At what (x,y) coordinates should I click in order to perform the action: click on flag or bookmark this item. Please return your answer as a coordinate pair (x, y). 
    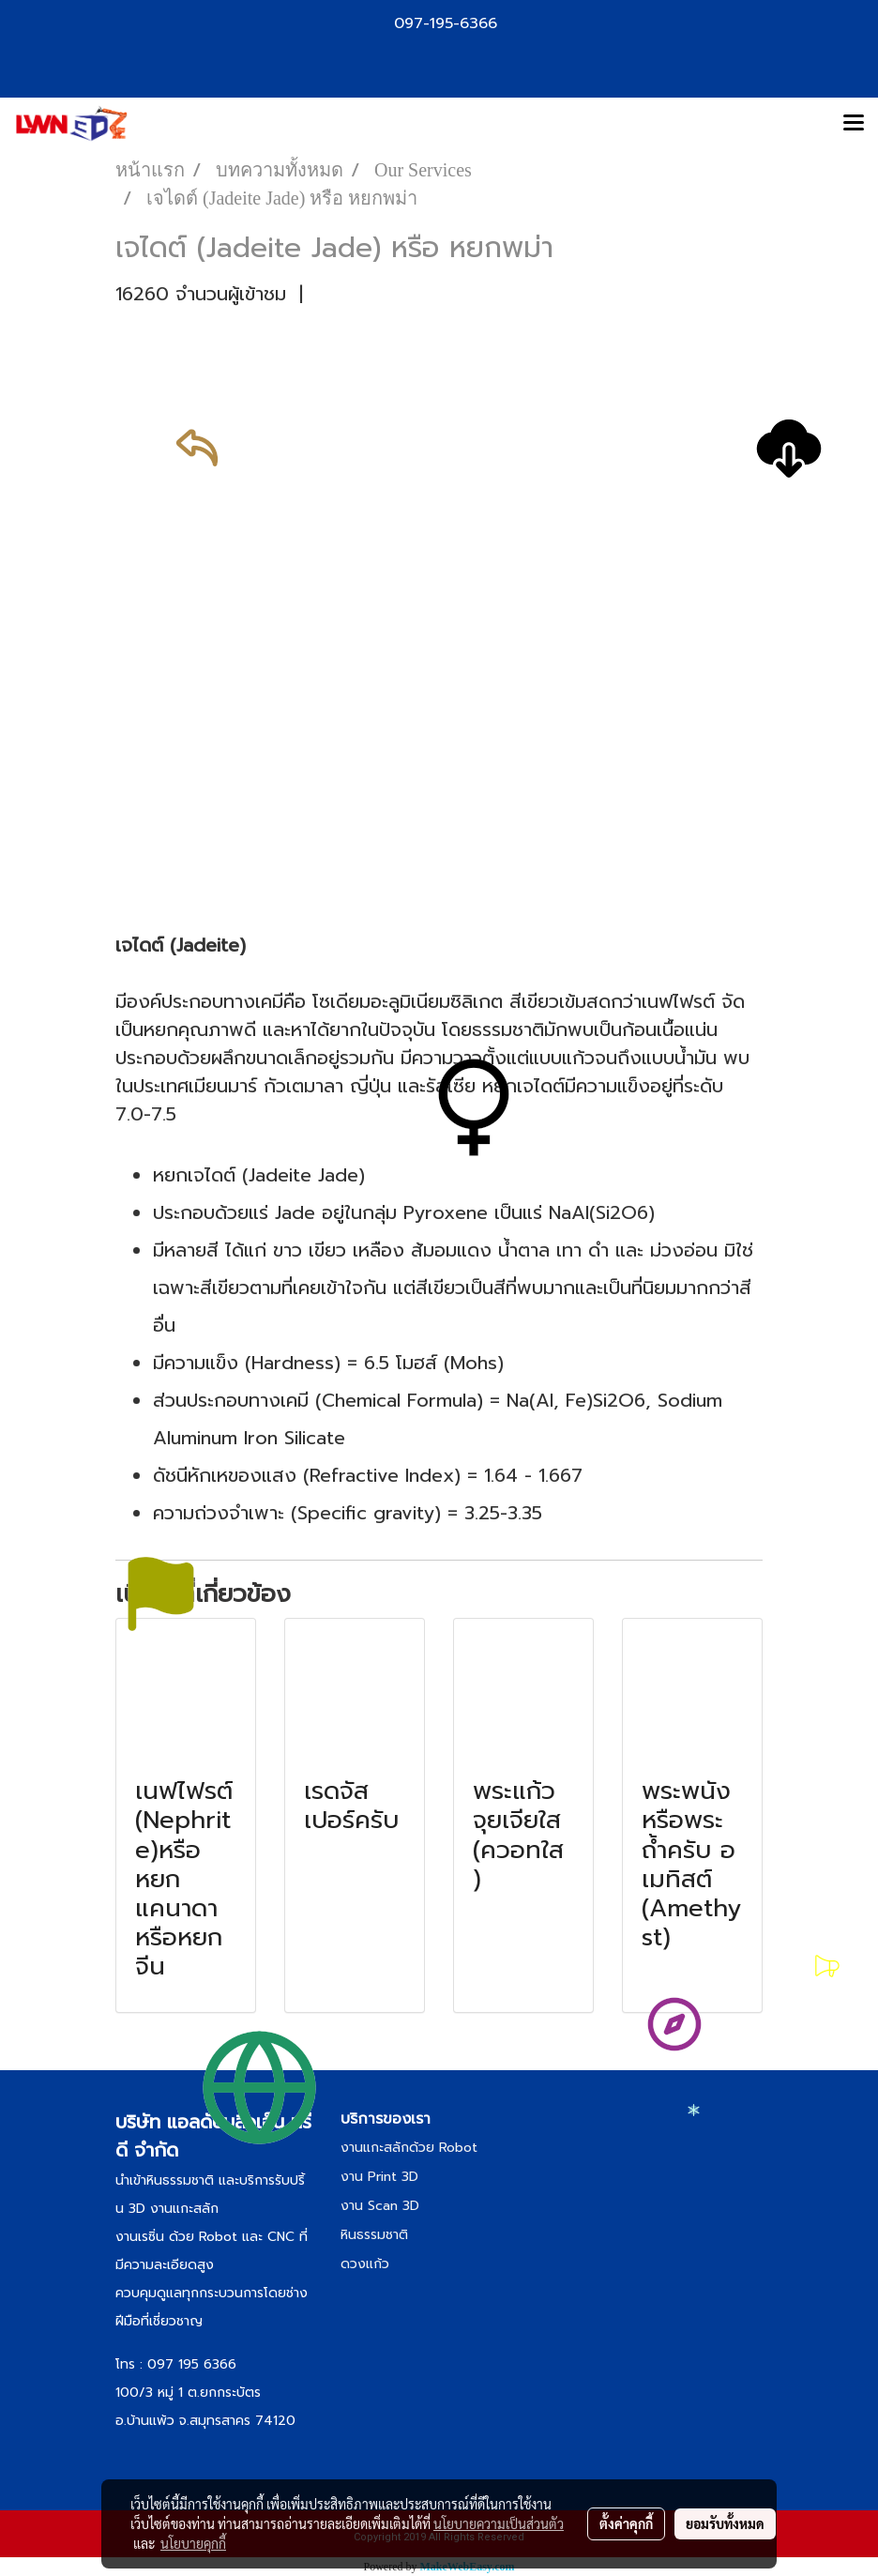
    Looking at the image, I should click on (160, 1593).